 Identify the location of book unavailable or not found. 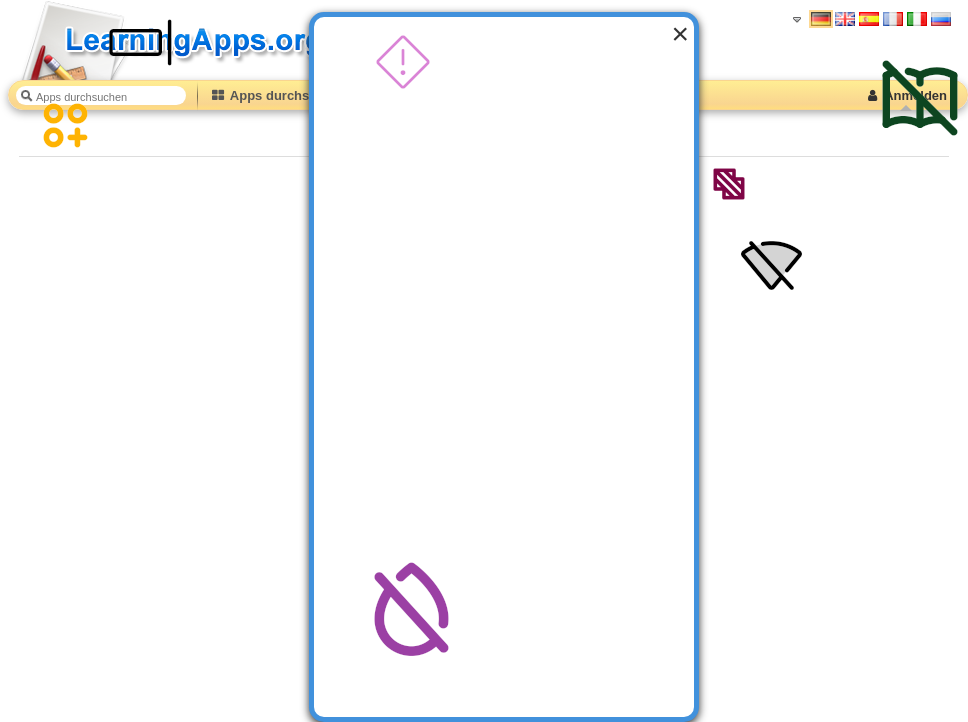
(920, 98).